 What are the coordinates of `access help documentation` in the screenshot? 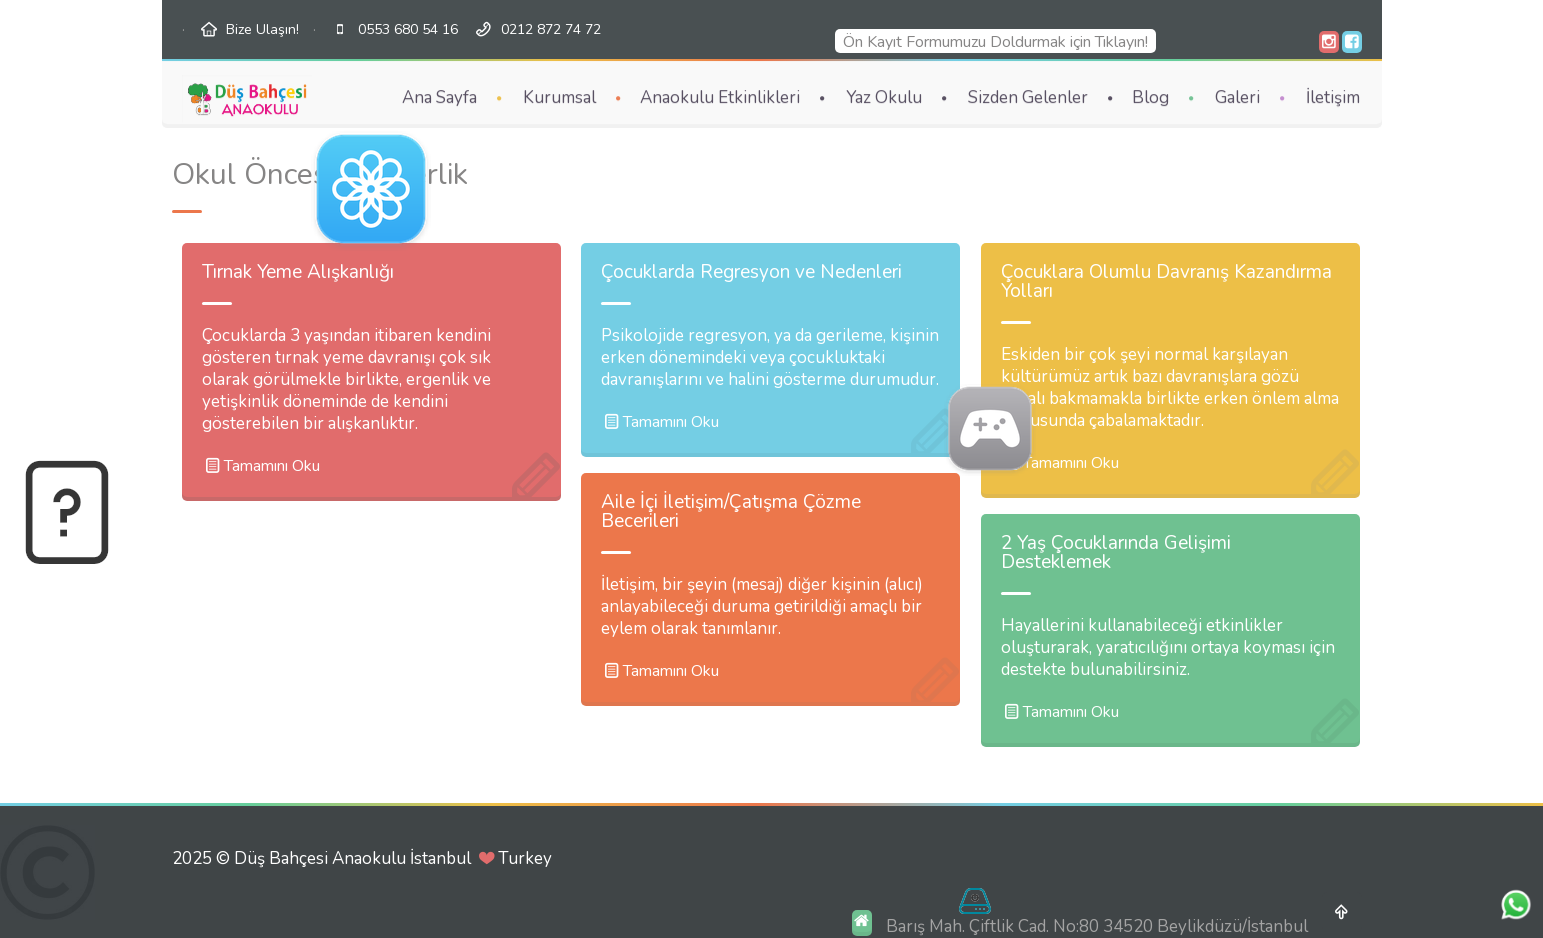 It's located at (67, 509).